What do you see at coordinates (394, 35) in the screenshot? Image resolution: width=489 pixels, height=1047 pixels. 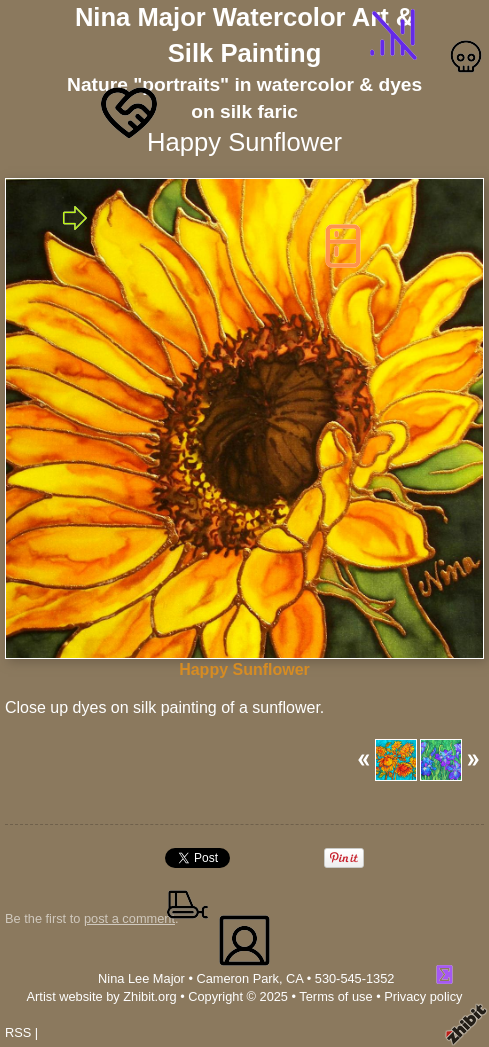 I see `no cellular signal available` at bounding box center [394, 35].